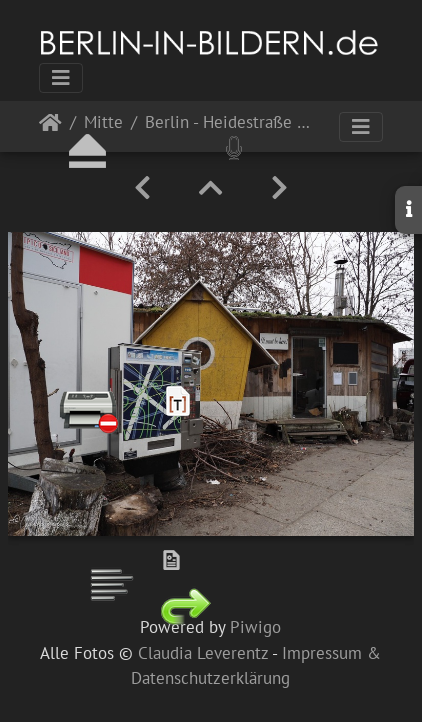 The height and width of the screenshot is (722, 422). Describe the element at coordinates (88, 409) in the screenshot. I see `indicates a printer error or malfunction` at that location.